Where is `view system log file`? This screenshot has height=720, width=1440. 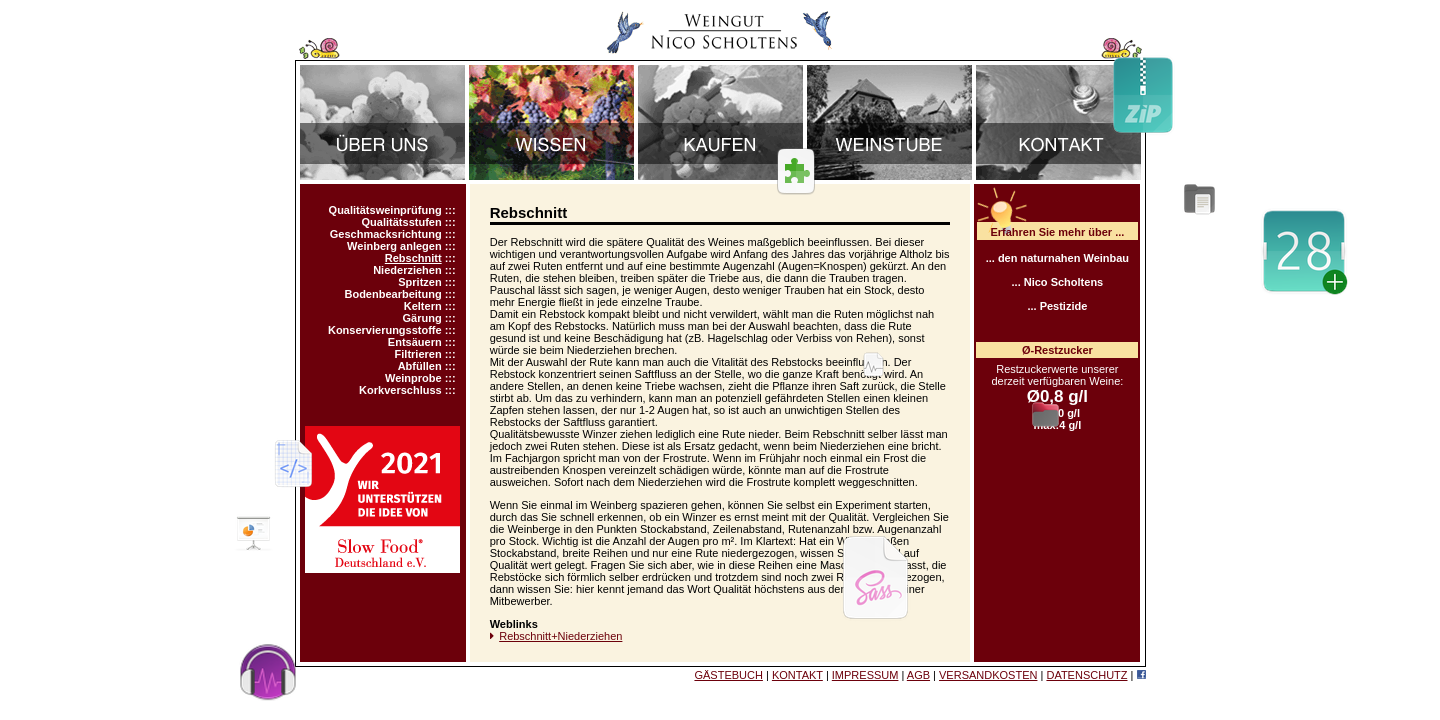
view system log file is located at coordinates (873, 364).